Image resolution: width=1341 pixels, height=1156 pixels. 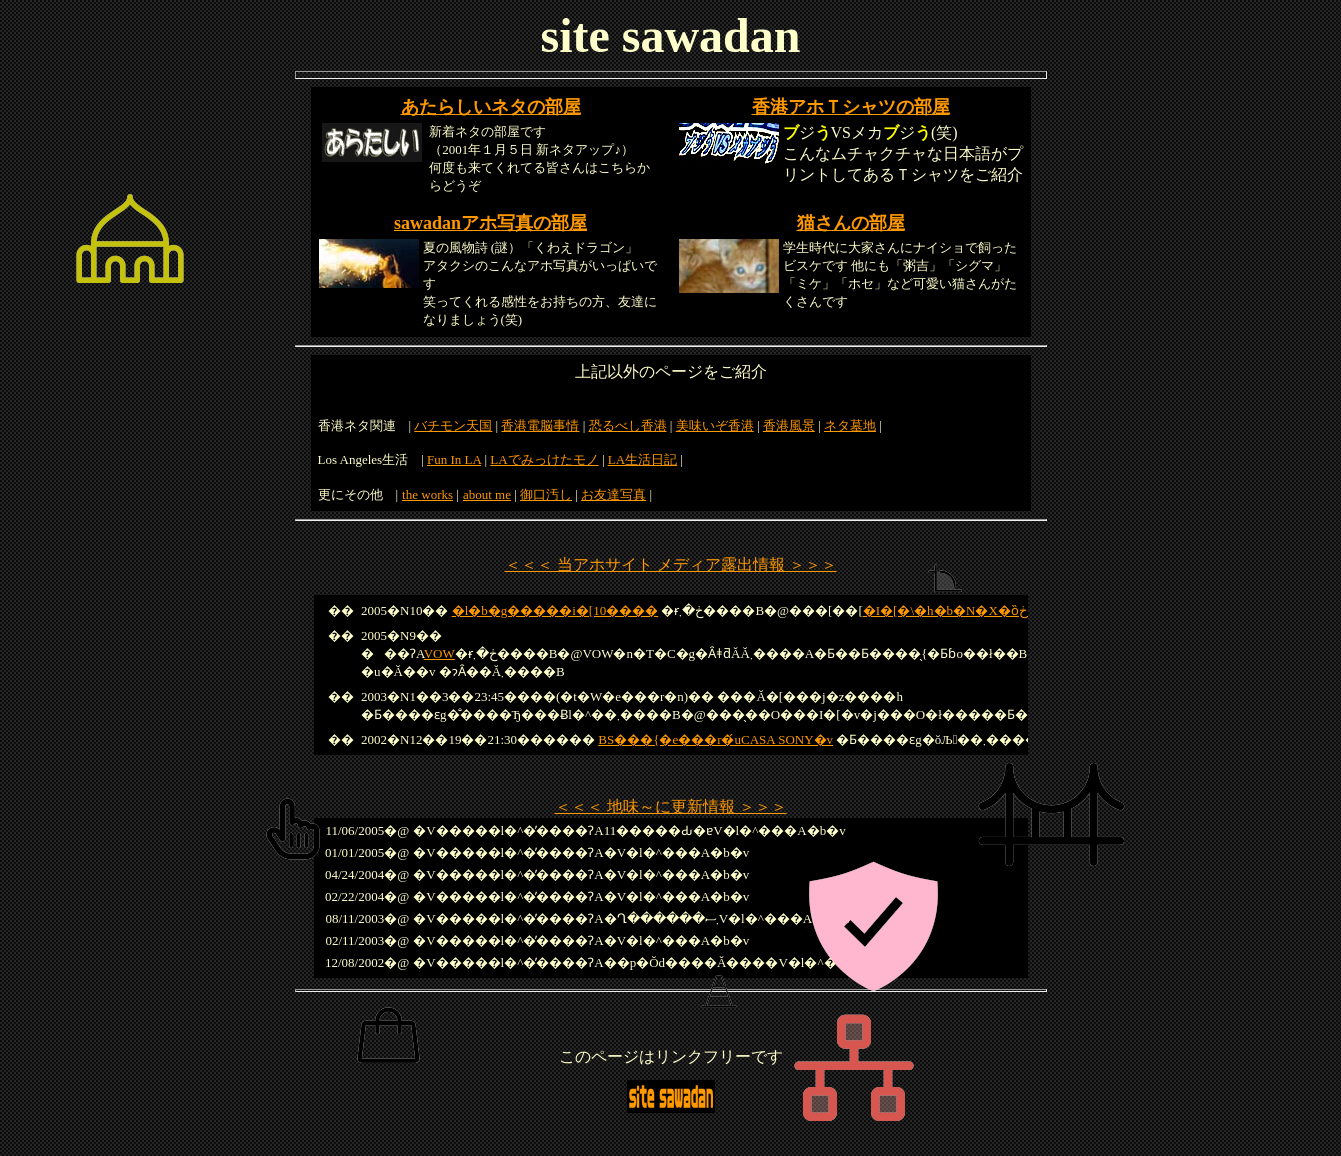 What do you see at coordinates (293, 829) in the screenshot?
I see `tap or click to select` at bounding box center [293, 829].